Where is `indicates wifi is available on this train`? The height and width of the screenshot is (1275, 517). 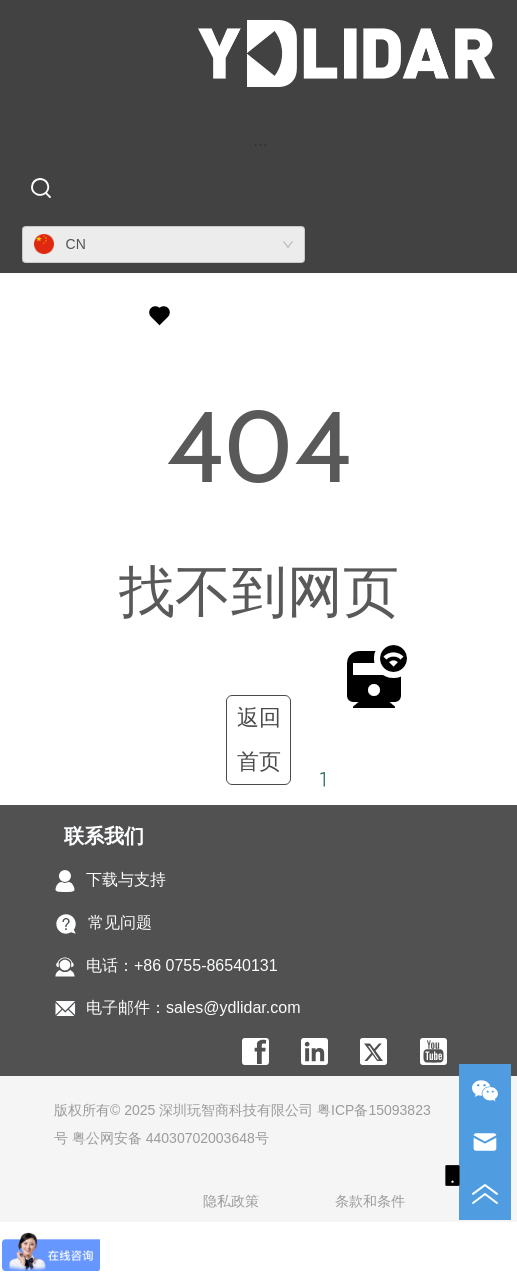 indicates wifi is available on this train is located at coordinates (374, 678).